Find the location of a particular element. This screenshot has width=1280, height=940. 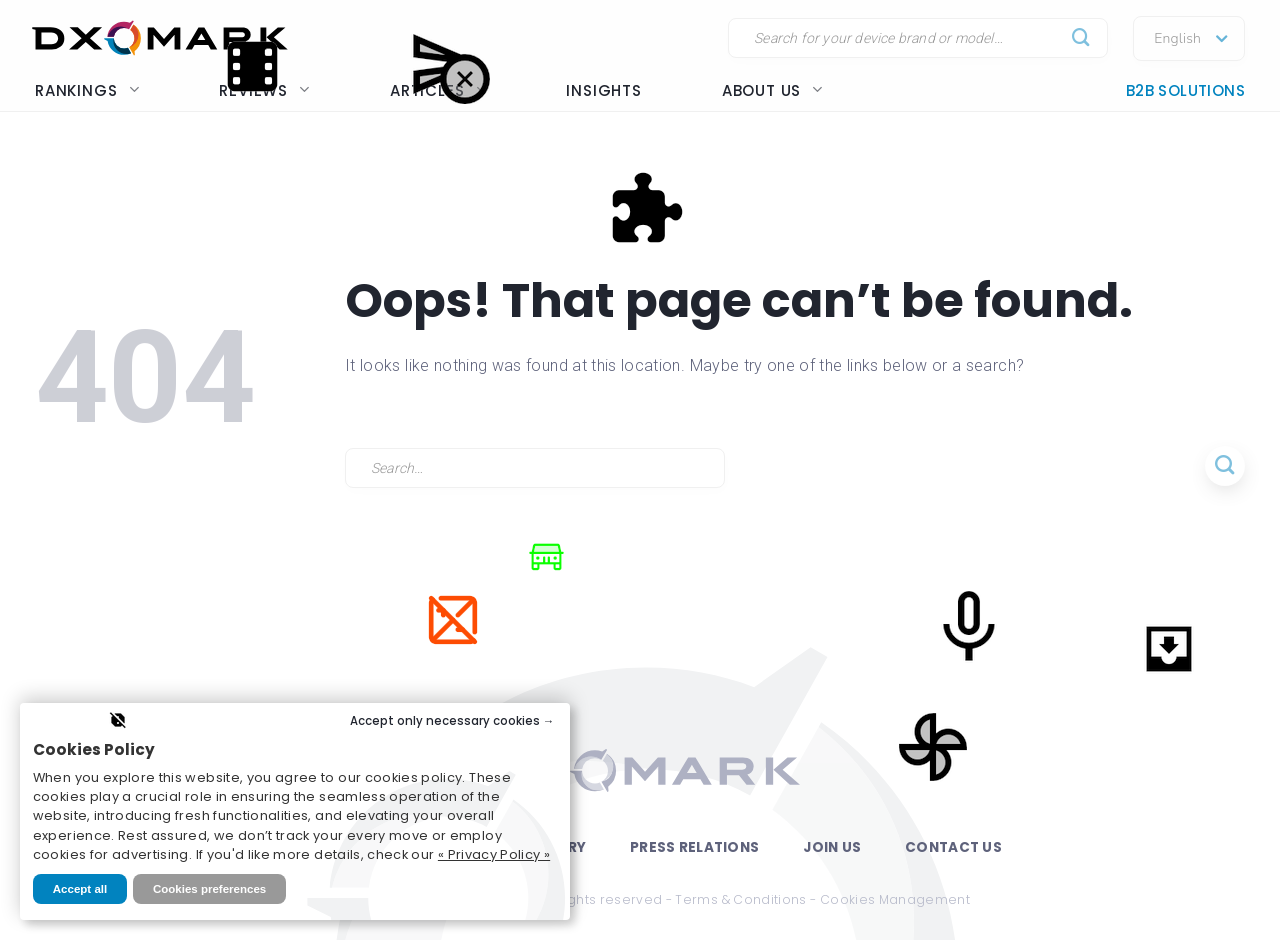

tap to use voice input is located at coordinates (969, 624).